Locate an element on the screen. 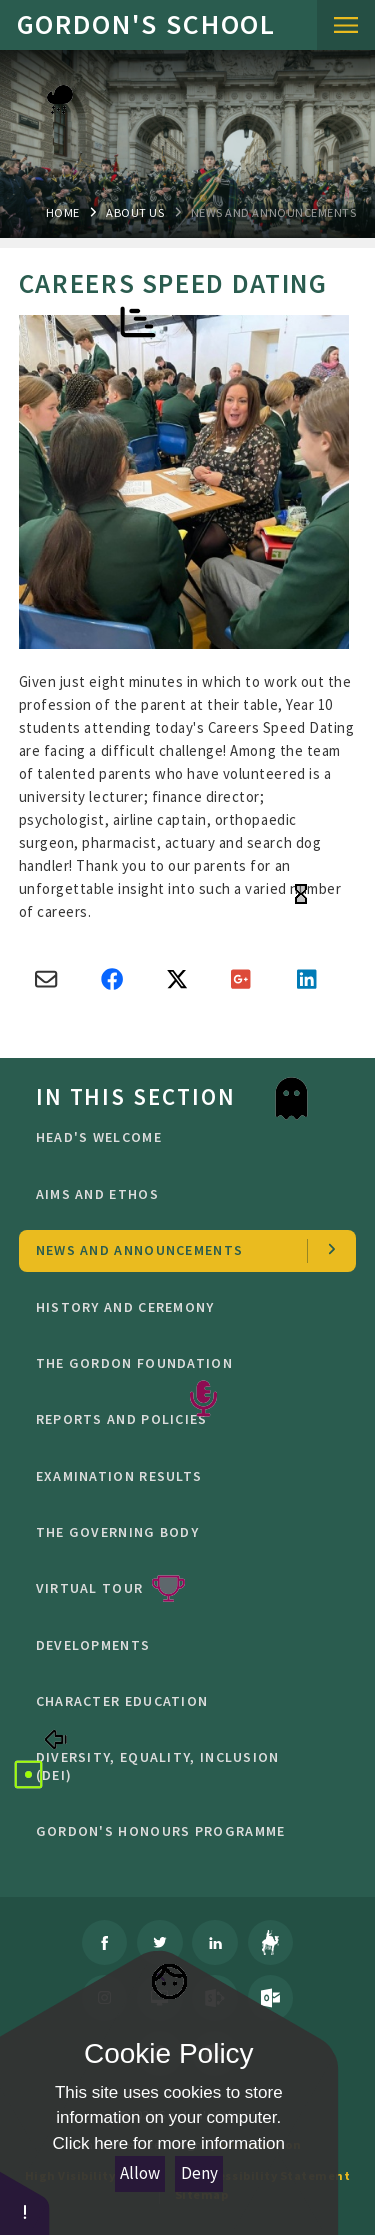 This screenshot has width=375, height=2235. view project timeline or gantt chart is located at coordinates (138, 322).